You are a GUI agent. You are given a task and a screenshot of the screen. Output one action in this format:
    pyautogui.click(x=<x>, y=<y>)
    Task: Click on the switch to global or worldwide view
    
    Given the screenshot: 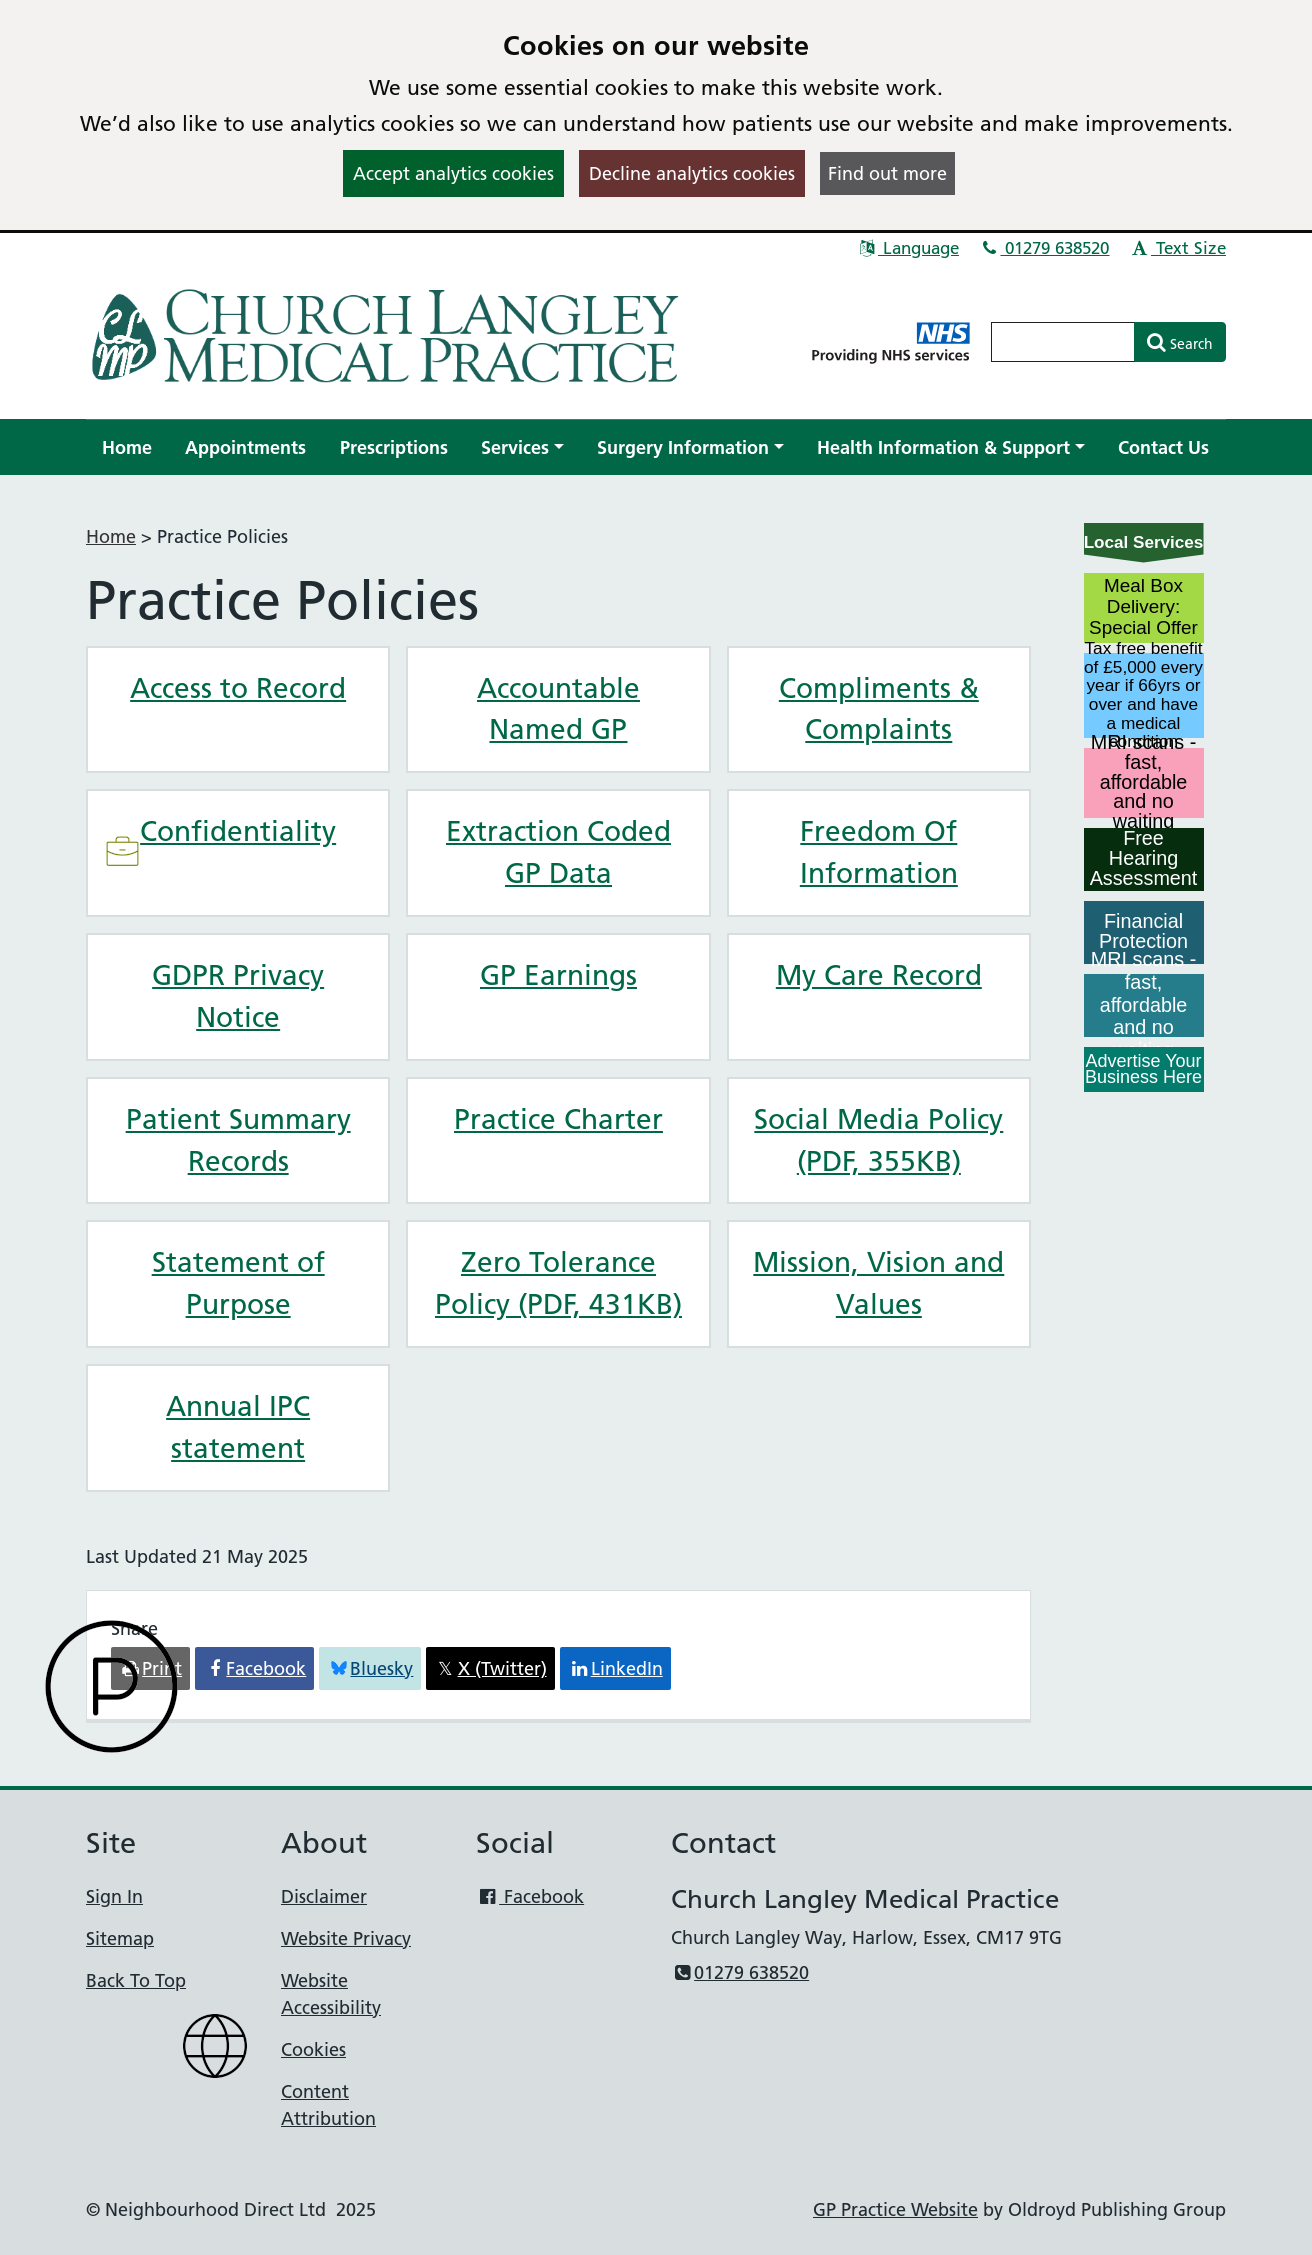 What is the action you would take?
    pyautogui.click(x=215, y=2046)
    